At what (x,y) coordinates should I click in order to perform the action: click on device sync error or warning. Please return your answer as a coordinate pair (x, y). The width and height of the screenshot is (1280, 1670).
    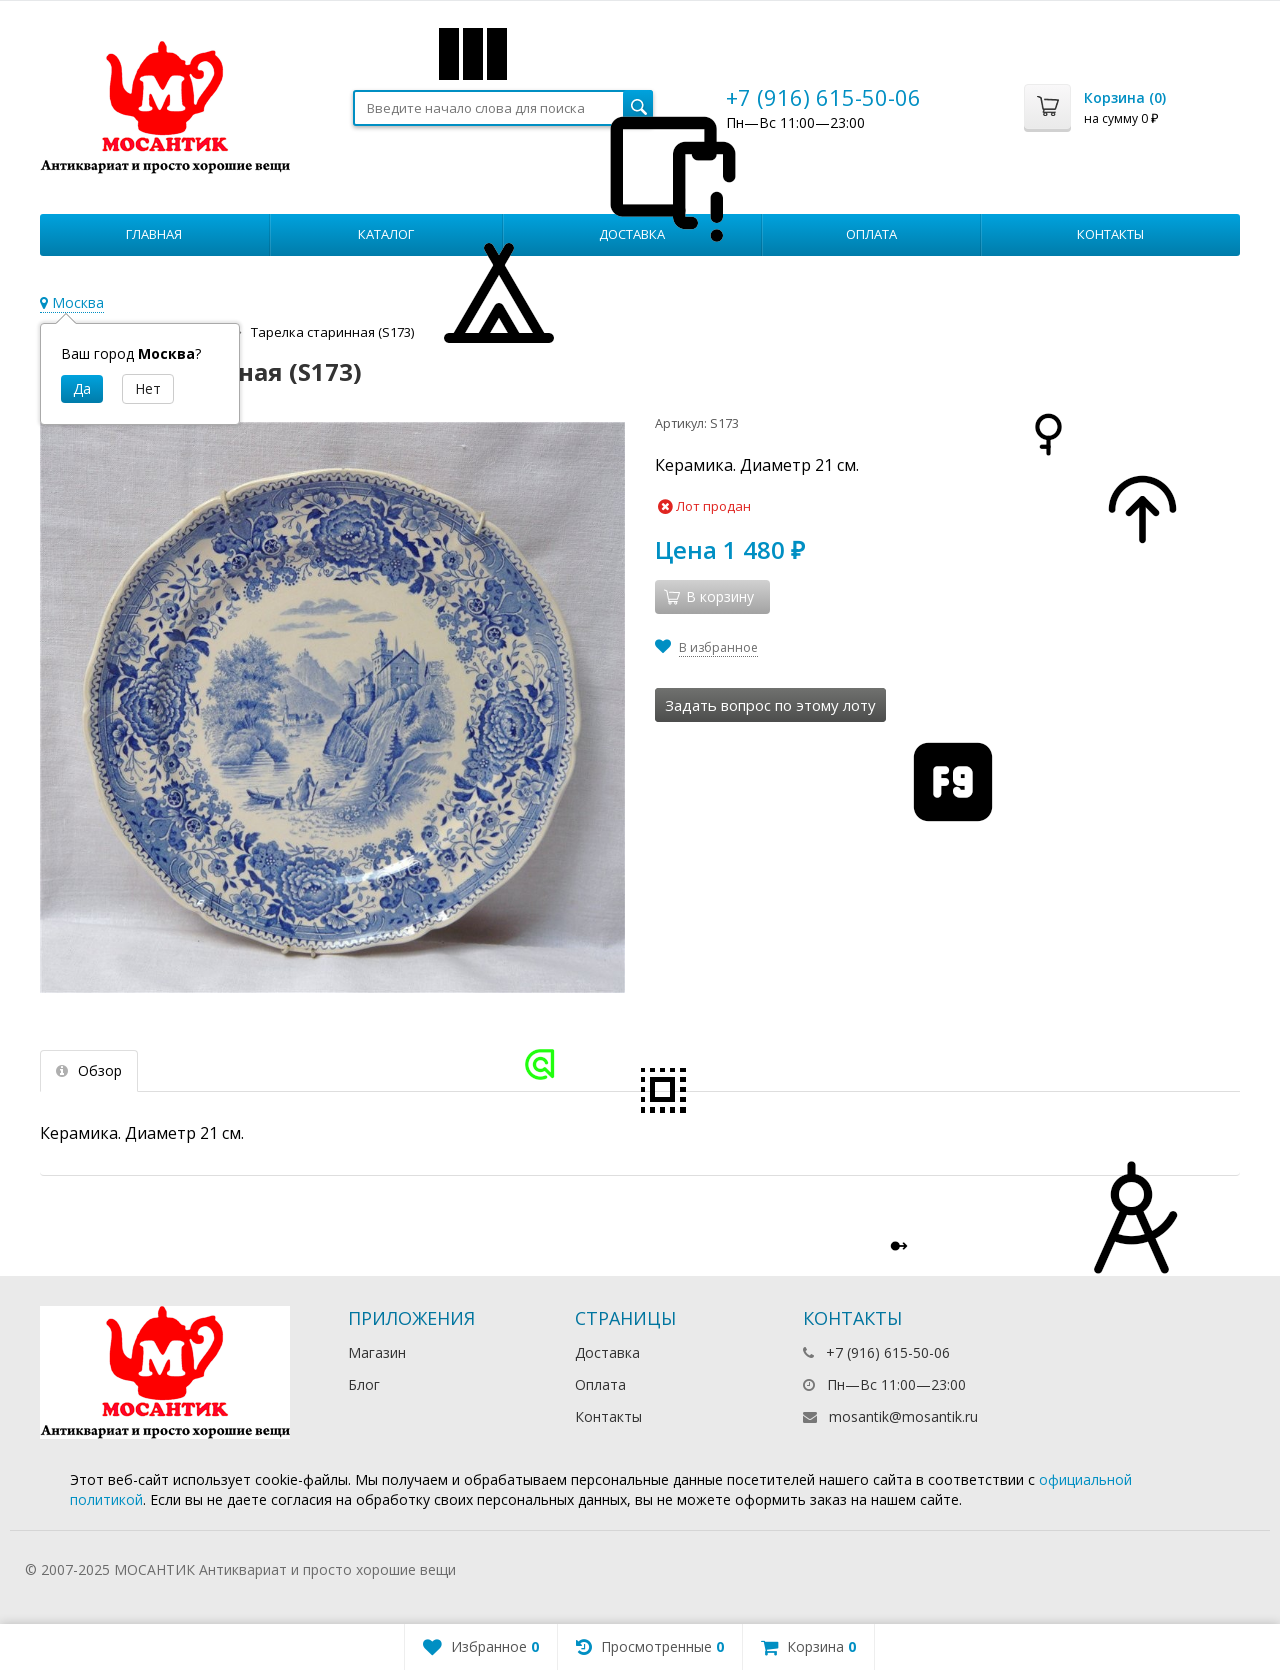
    Looking at the image, I should click on (673, 173).